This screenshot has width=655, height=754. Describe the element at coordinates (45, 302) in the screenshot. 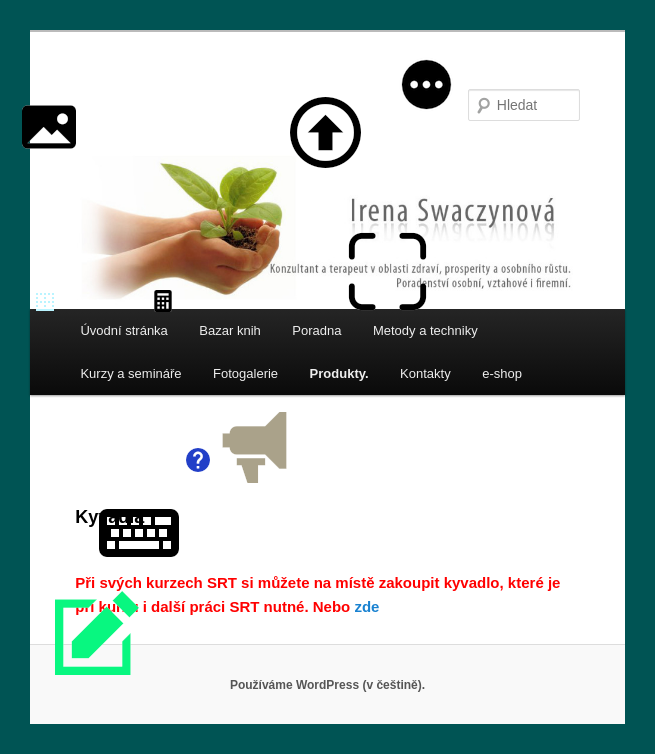

I see `apply bottom border to selected cells` at that location.